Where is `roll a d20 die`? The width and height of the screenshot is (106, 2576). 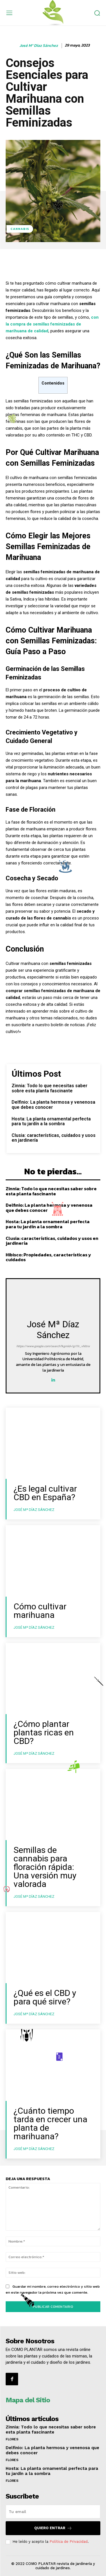 roll a d20 die is located at coordinates (58, 205).